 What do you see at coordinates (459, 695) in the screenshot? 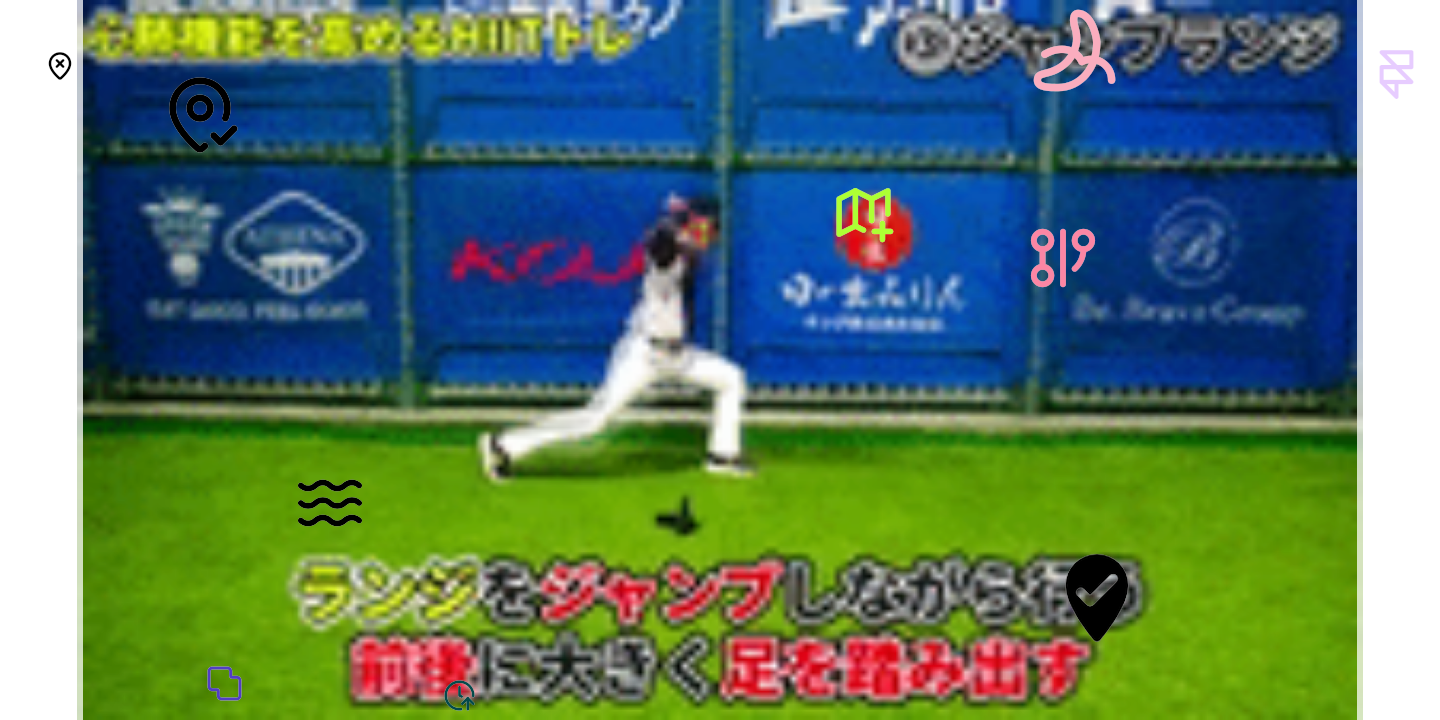
I see `upload or sync time data` at bounding box center [459, 695].